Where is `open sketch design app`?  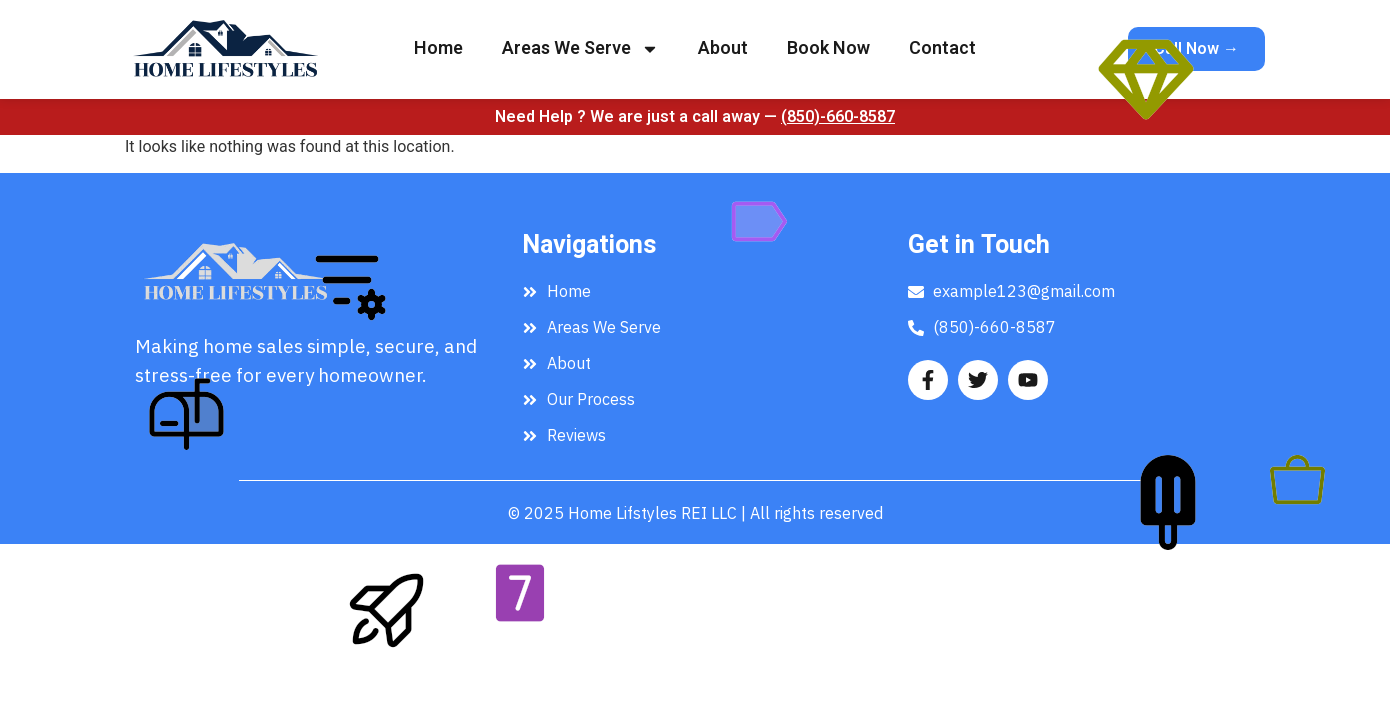 open sketch design app is located at coordinates (1146, 78).